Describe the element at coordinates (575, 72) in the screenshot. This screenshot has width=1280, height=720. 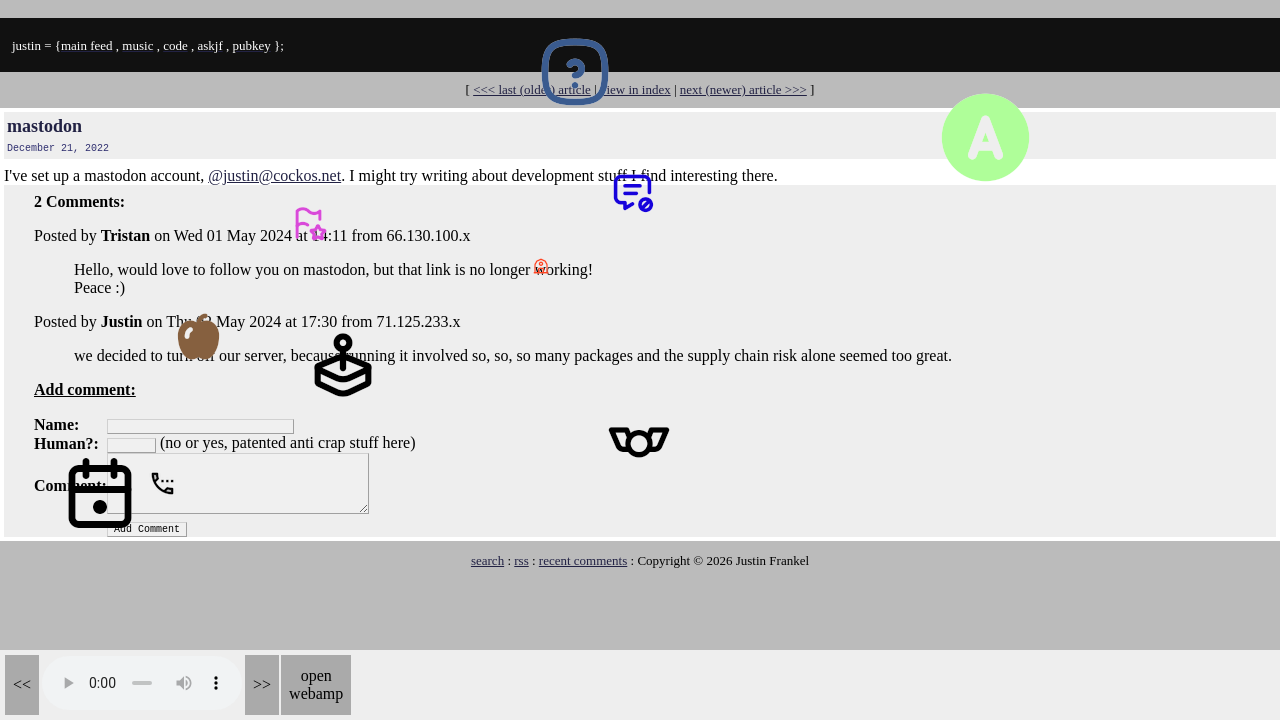
I see `access help or support resources` at that location.